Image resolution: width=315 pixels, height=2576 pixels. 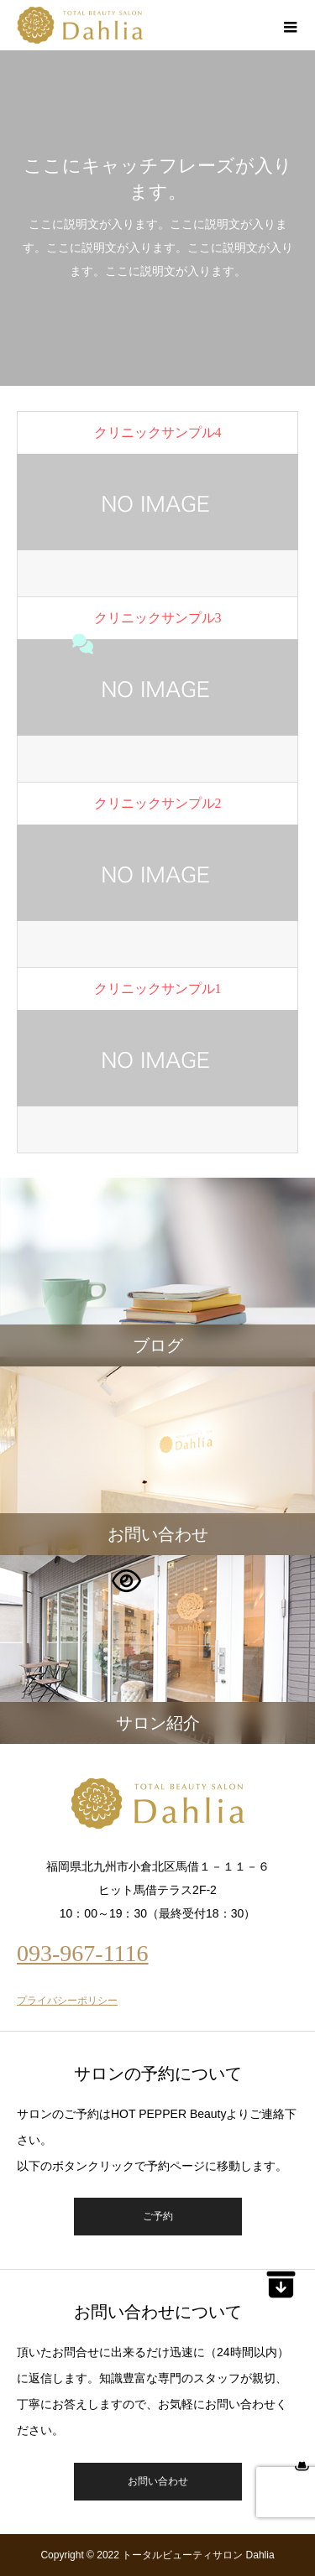 What do you see at coordinates (281, 2284) in the screenshot?
I see `archive selected item` at bounding box center [281, 2284].